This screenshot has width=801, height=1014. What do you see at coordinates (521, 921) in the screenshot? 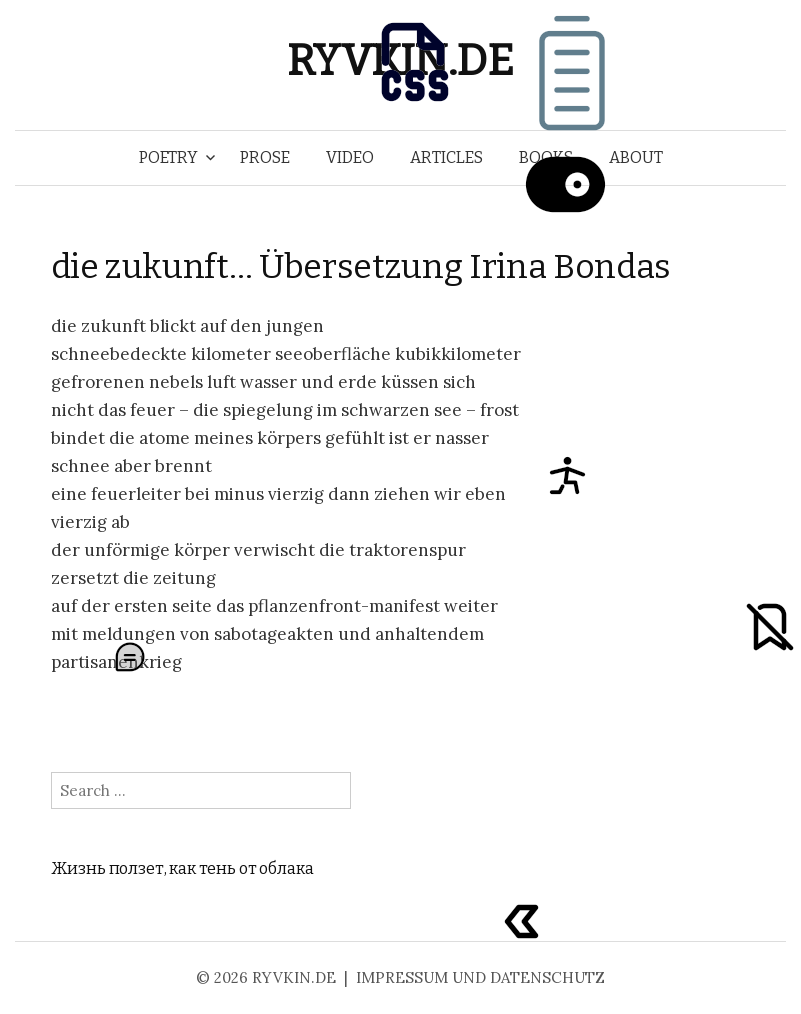
I see `navigate to previous item` at bounding box center [521, 921].